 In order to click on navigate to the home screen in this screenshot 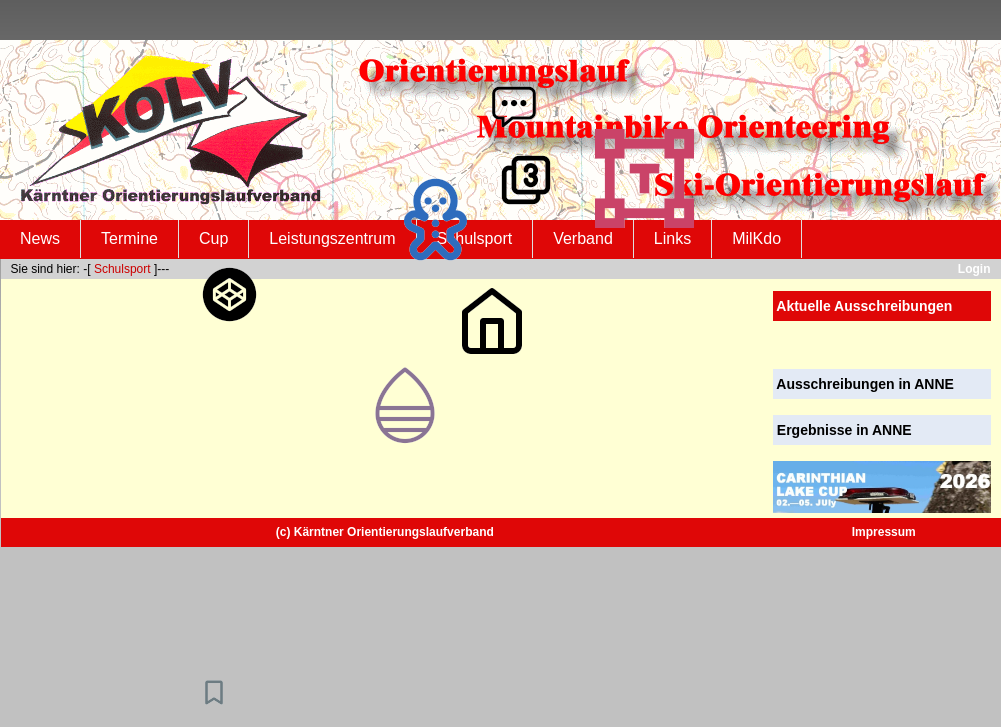, I will do `click(492, 321)`.